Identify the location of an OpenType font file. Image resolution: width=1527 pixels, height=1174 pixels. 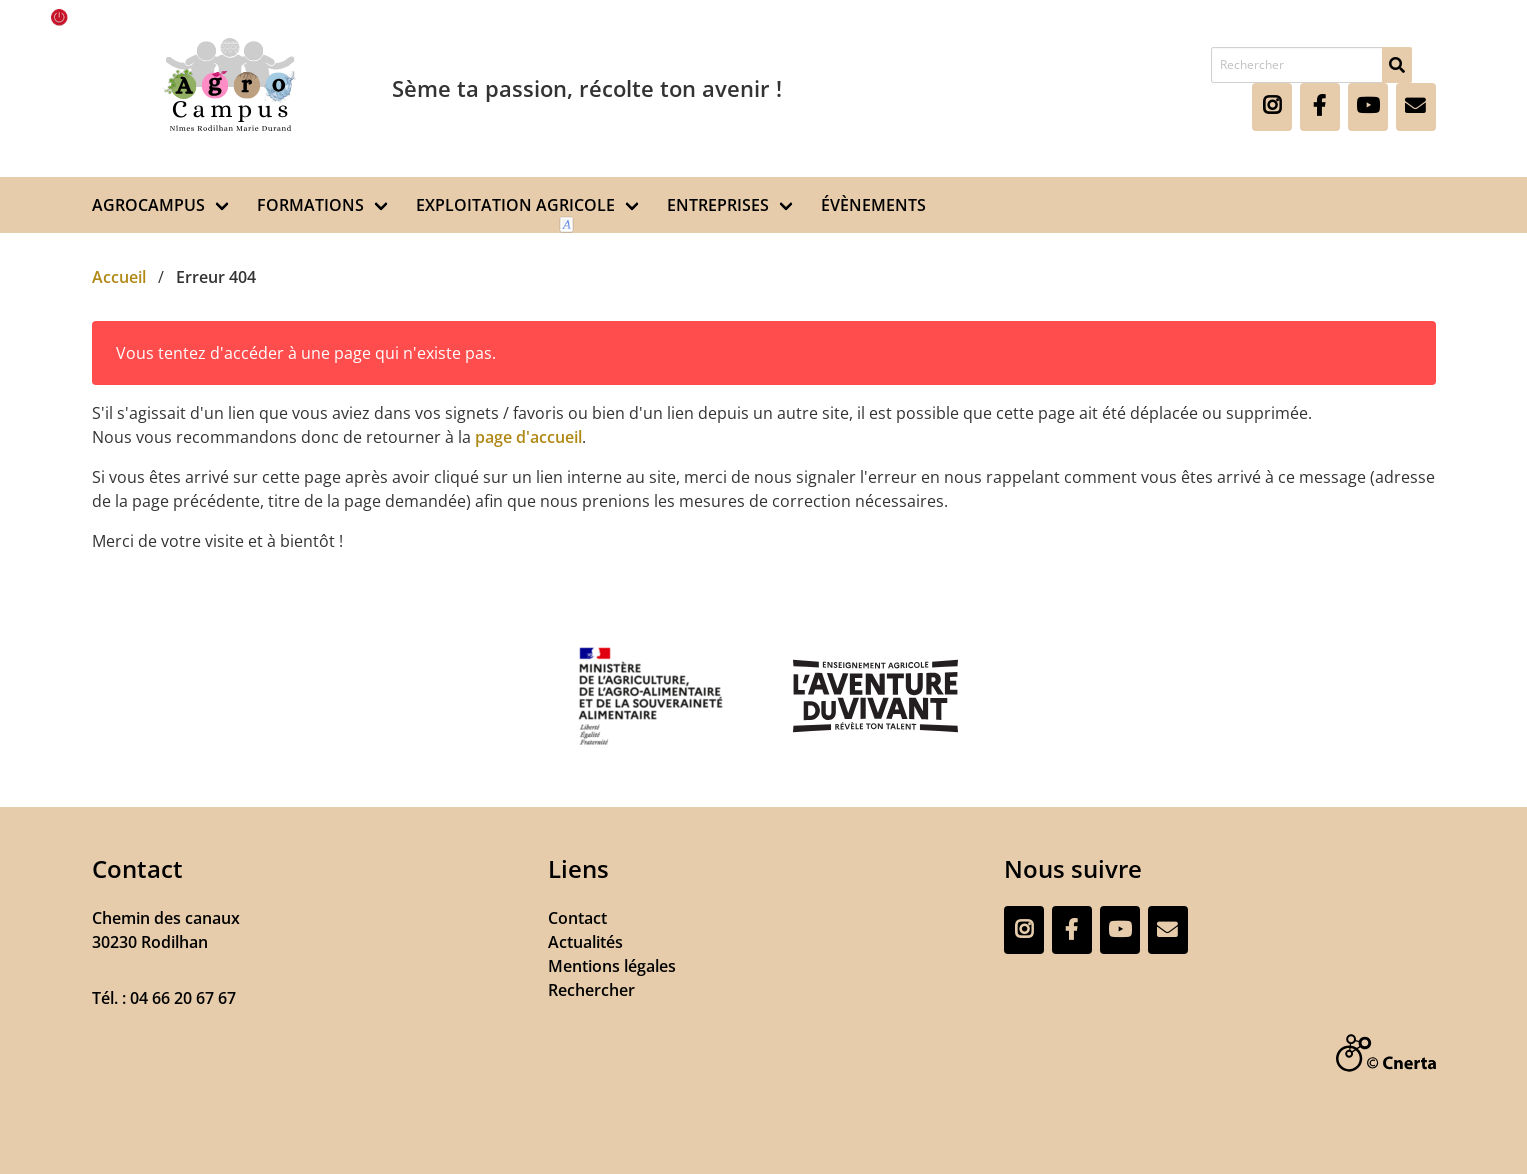
(566, 224).